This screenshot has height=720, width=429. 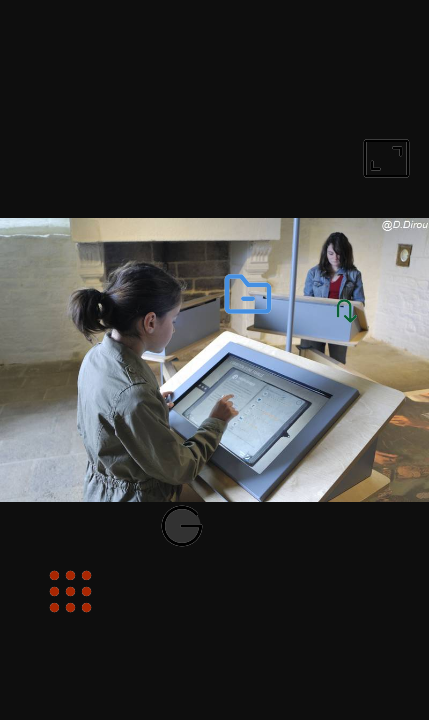 What do you see at coordinates (248, 294) in the screenshot?
I see `remove a folder` at bounding box center [248, 294].